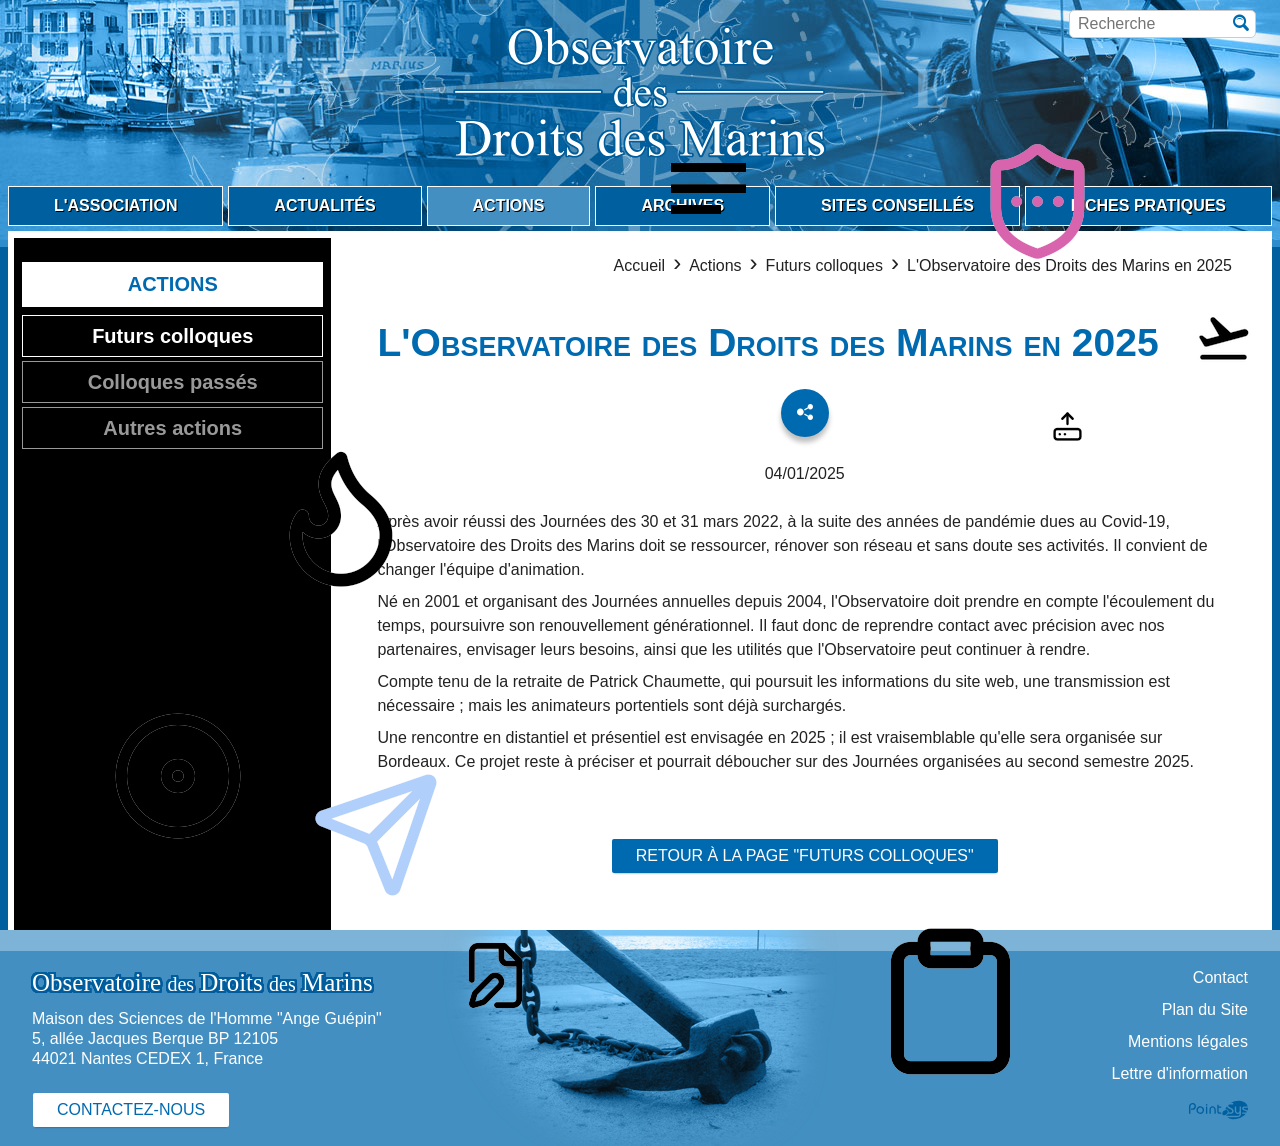  Describe the element at coordinates (178, 776) in the screenshot. I see `play or access music library` at that location.